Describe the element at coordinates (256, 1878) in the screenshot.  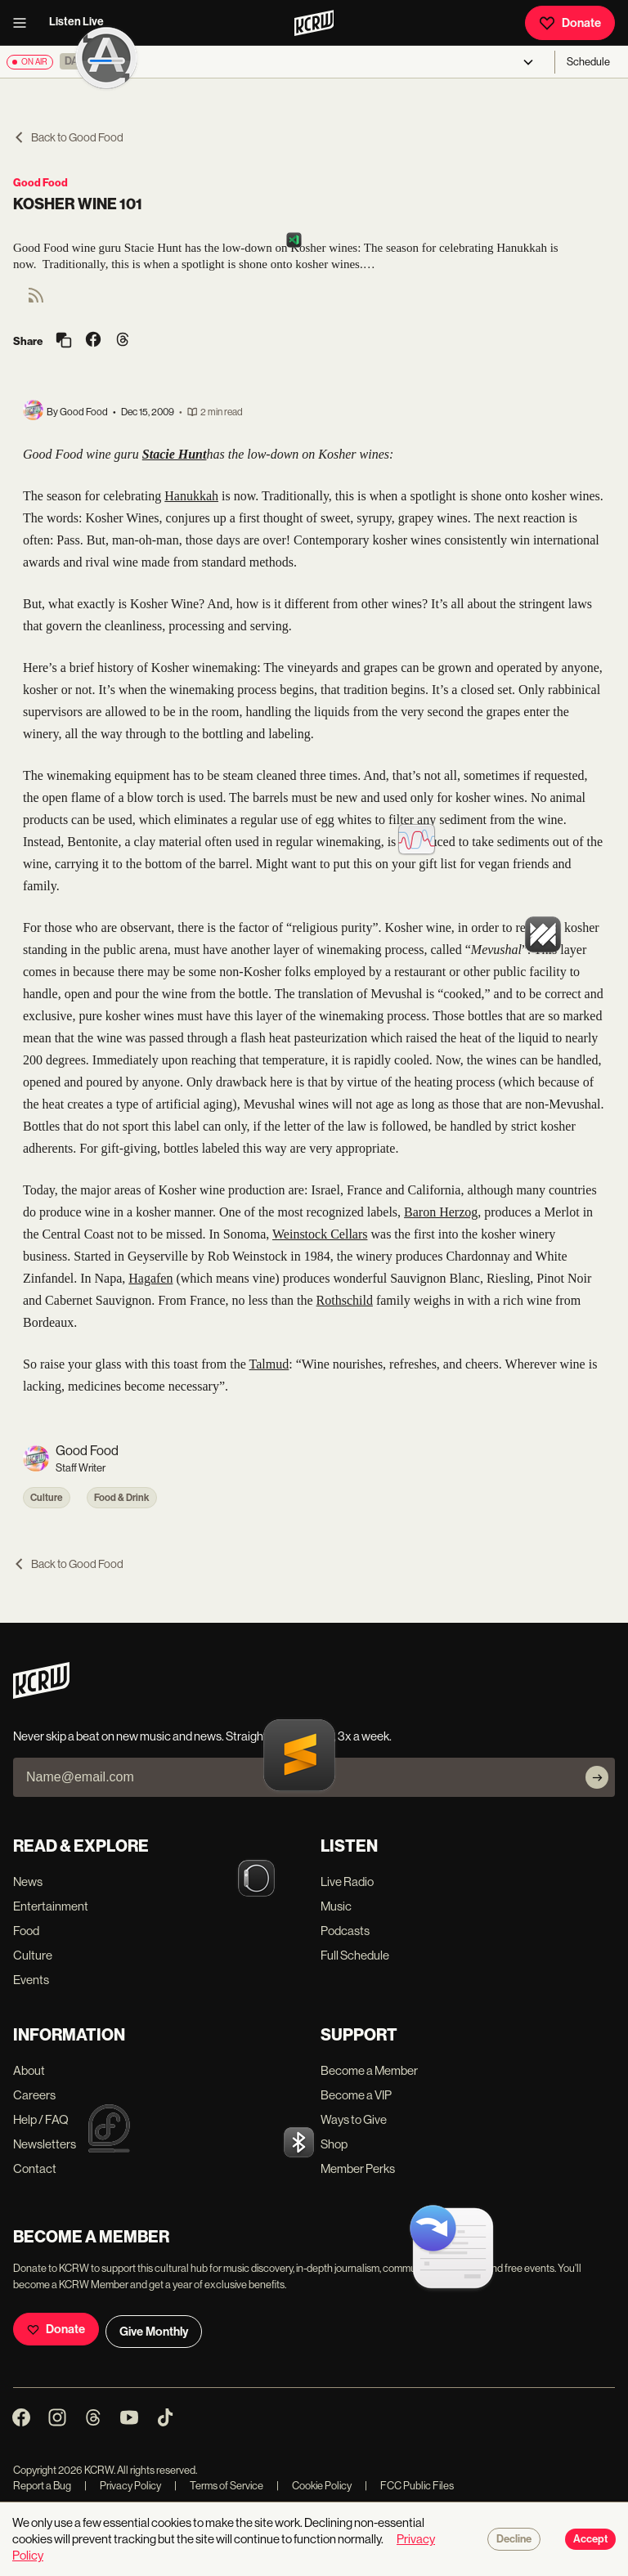
I see `open the watch app` at that location.